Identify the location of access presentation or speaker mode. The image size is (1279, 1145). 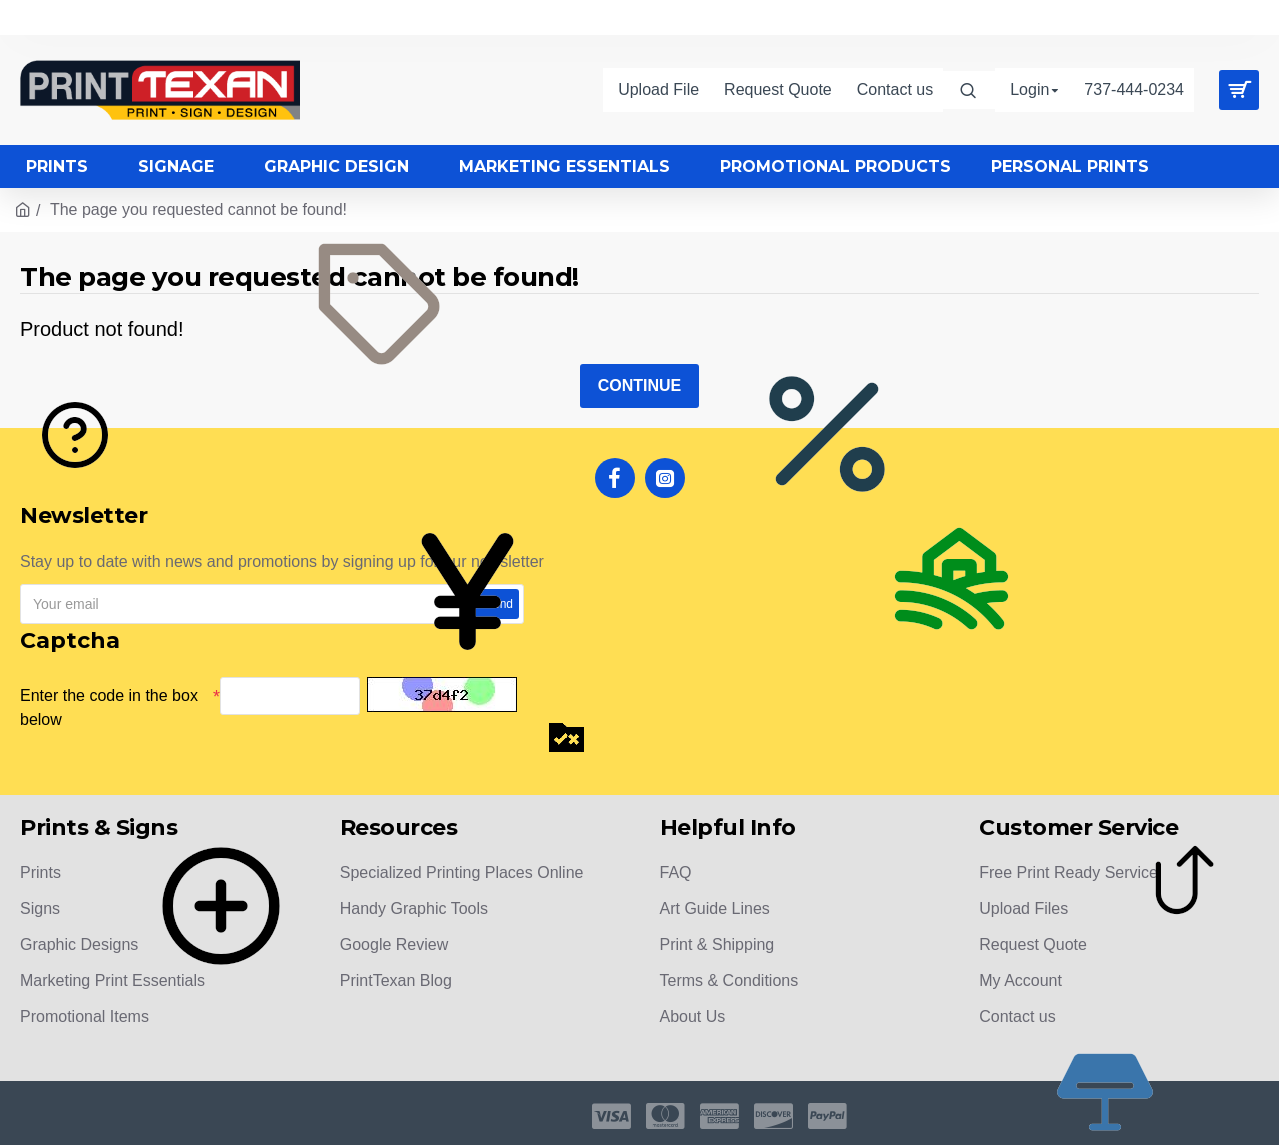
(1105, 1092).